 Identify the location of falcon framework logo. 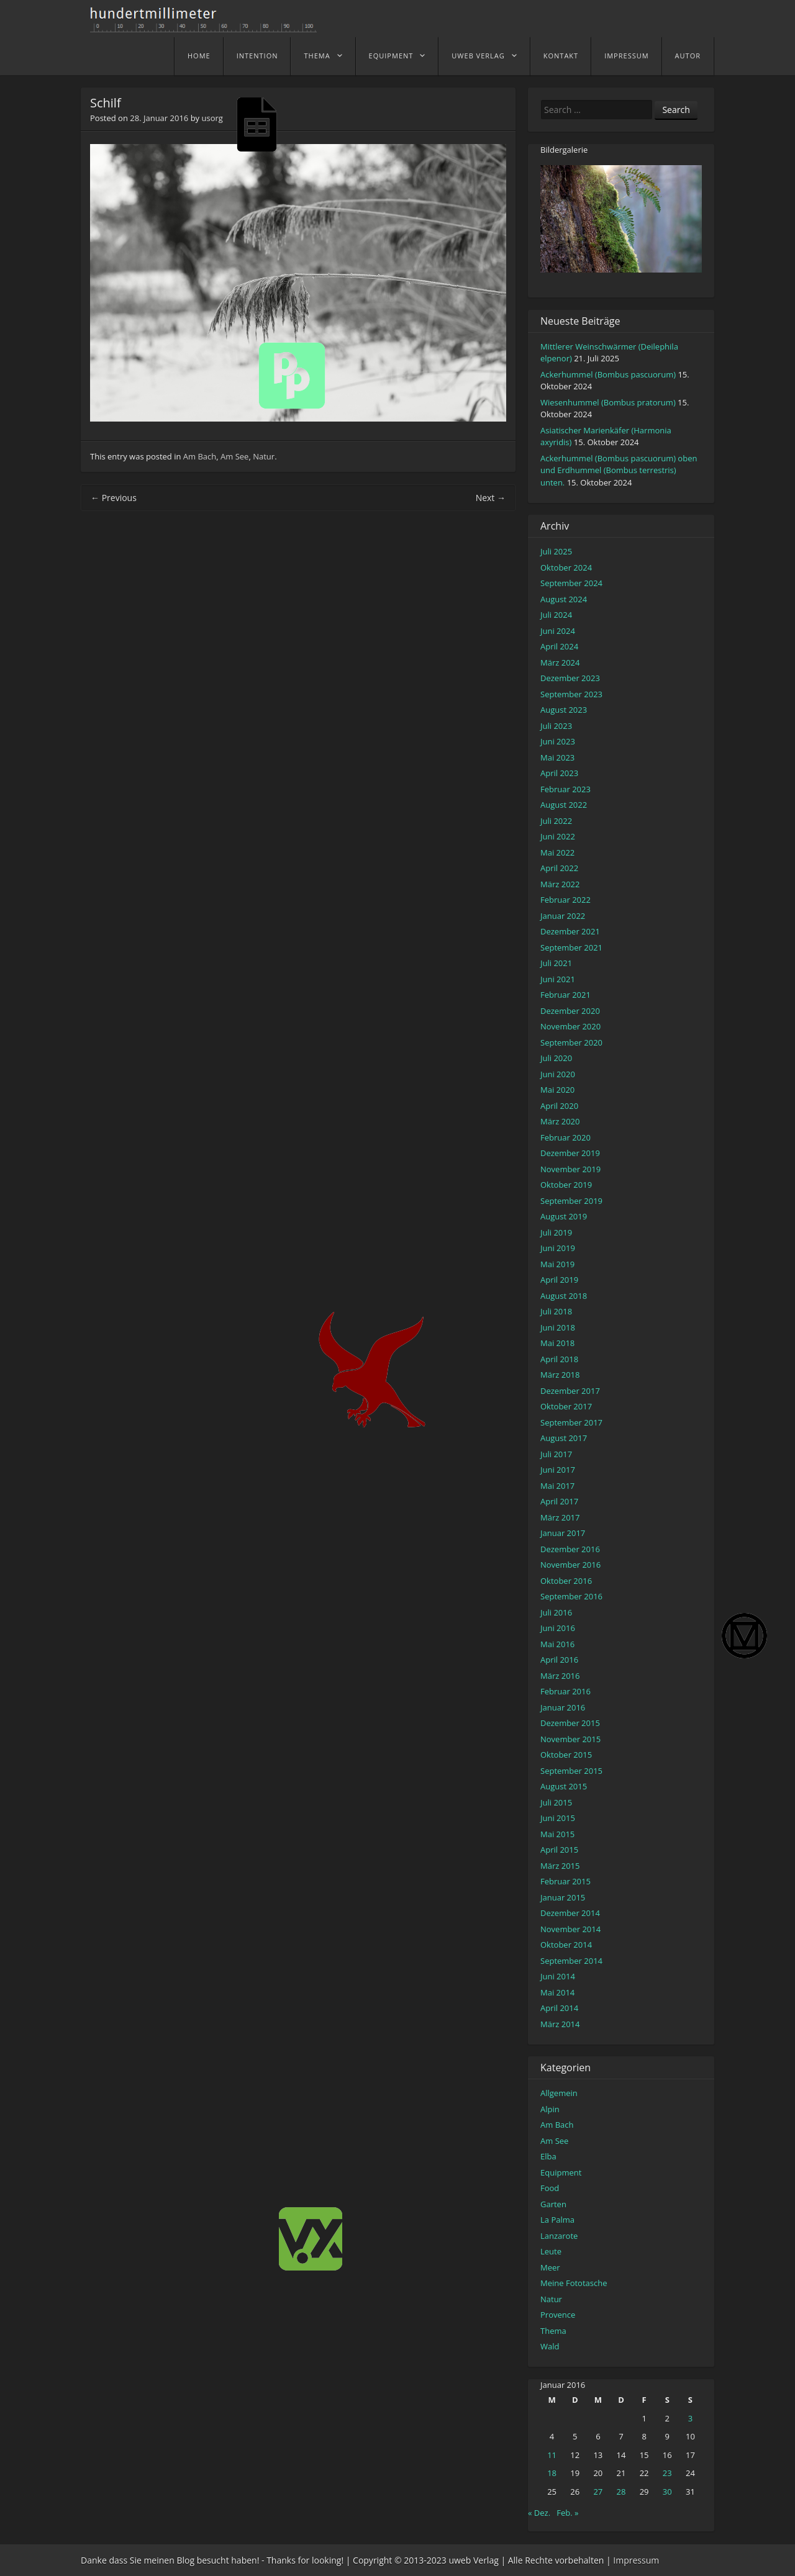
(372, 1370).